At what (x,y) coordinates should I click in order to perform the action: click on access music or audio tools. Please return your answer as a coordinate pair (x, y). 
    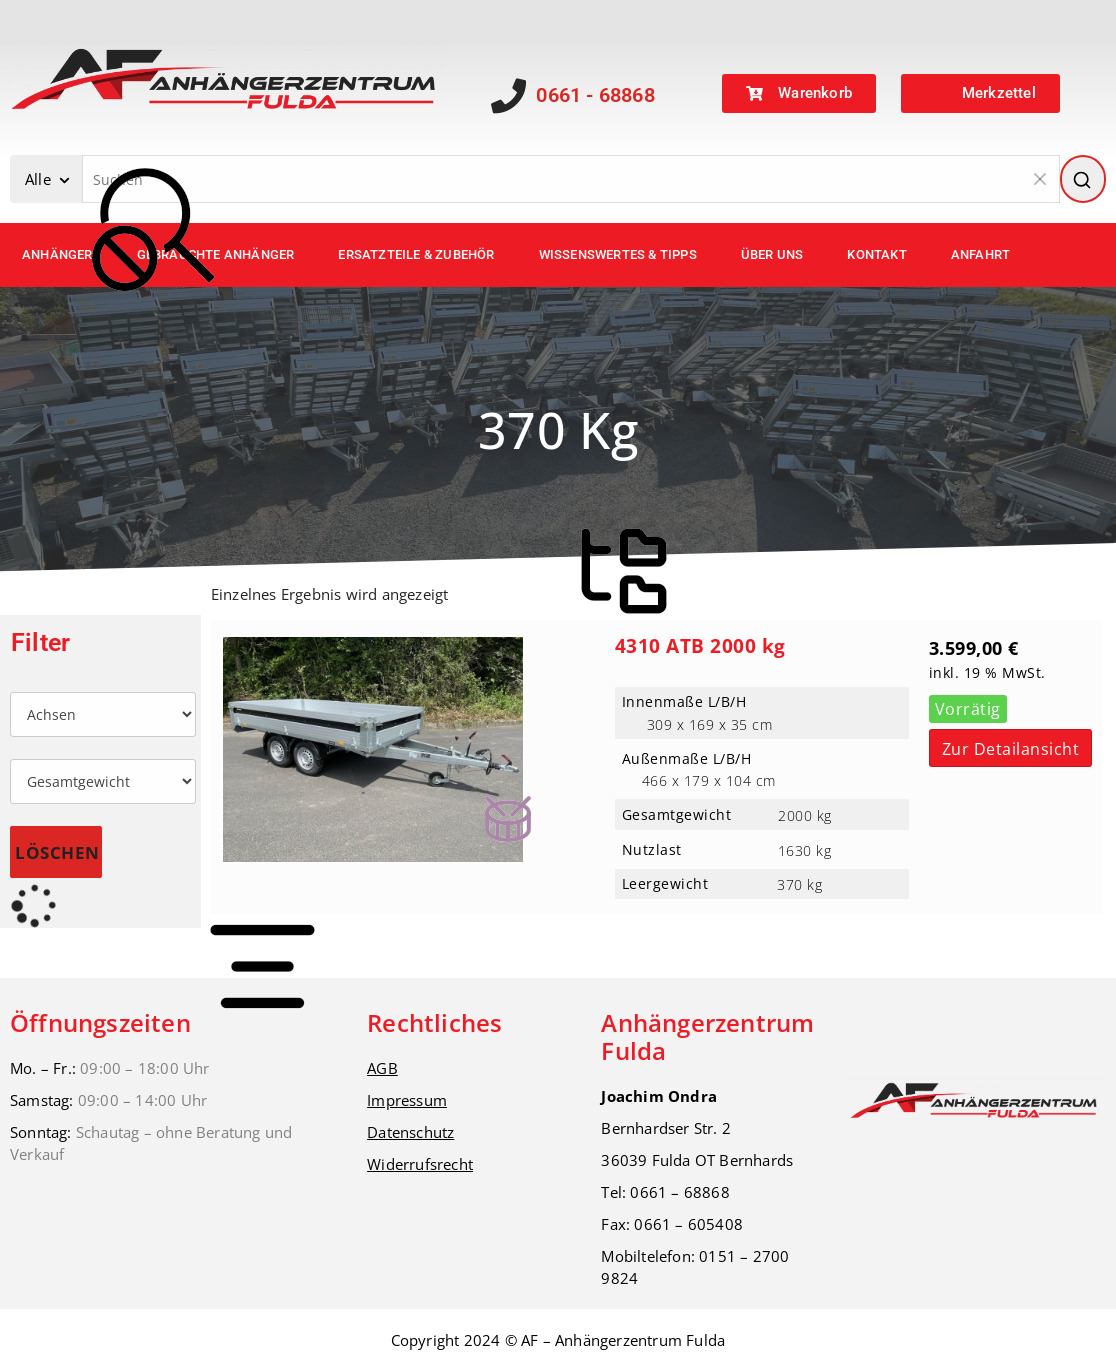
    Looking at the image, I should click on (508, 819).